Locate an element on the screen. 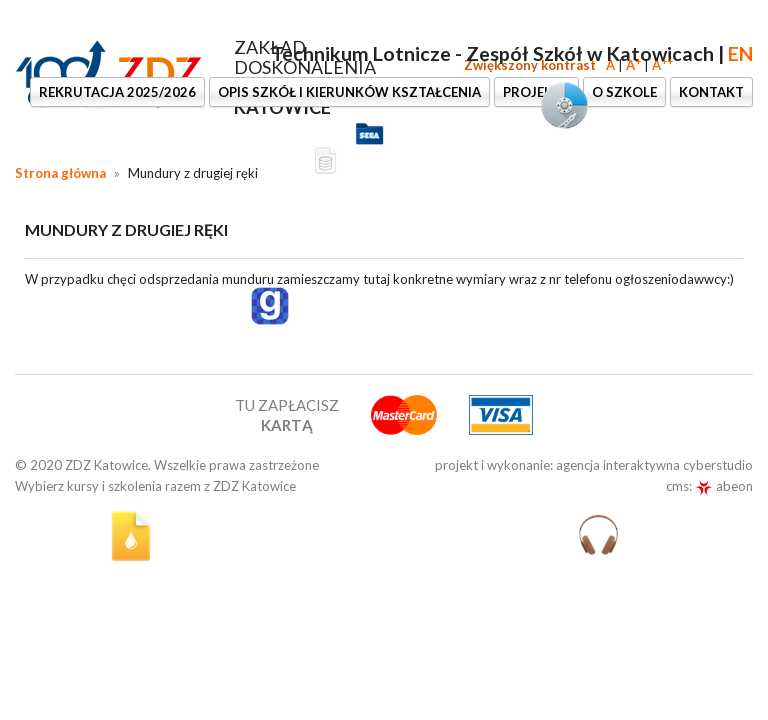 This screenshot has width=768, height=720. open a database file is located at coordinates (325, 160).